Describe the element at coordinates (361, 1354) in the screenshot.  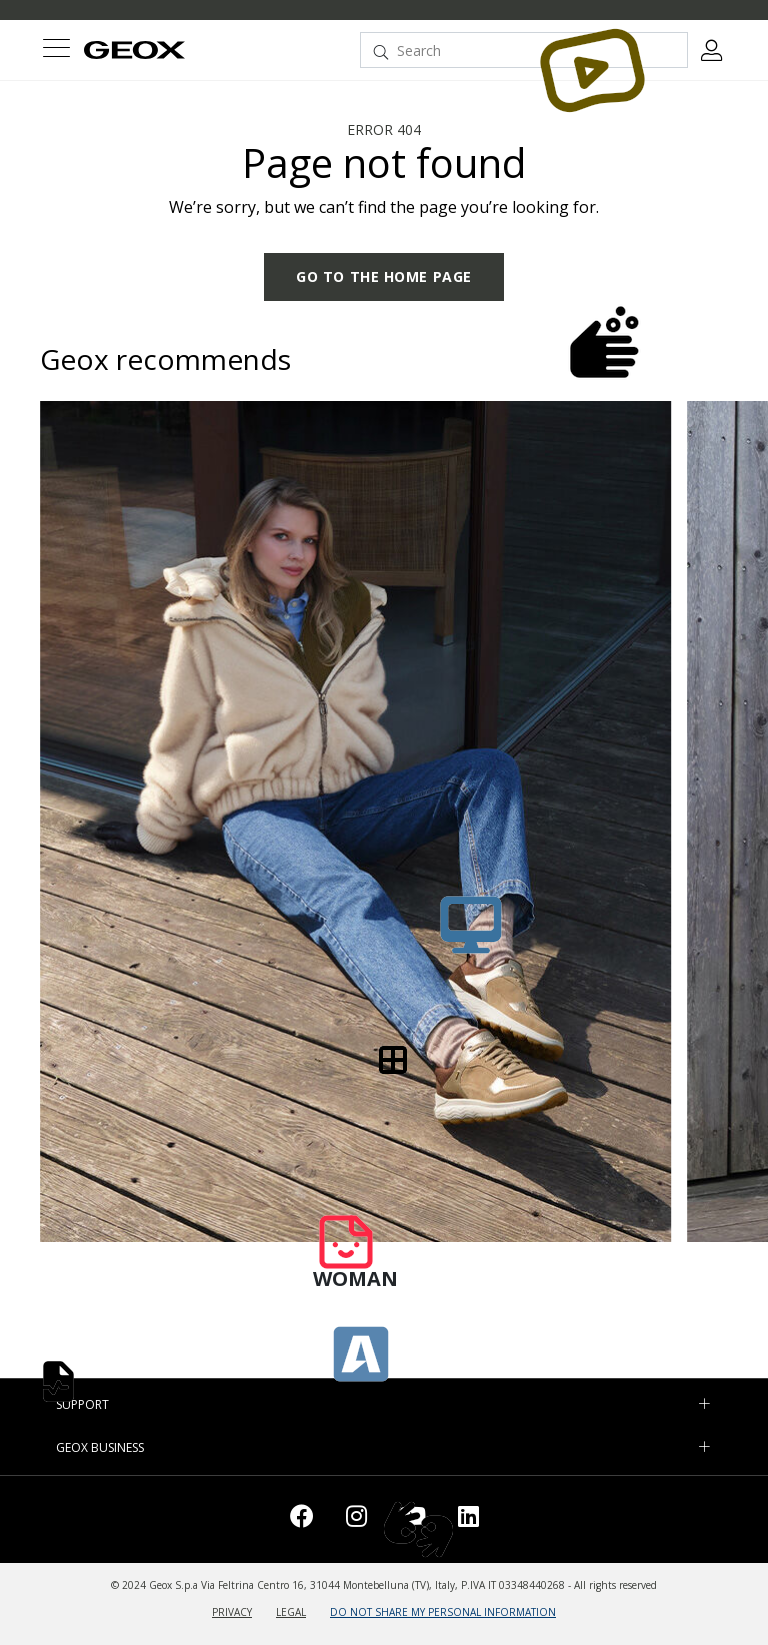
I see `buysellads logo` at that location.